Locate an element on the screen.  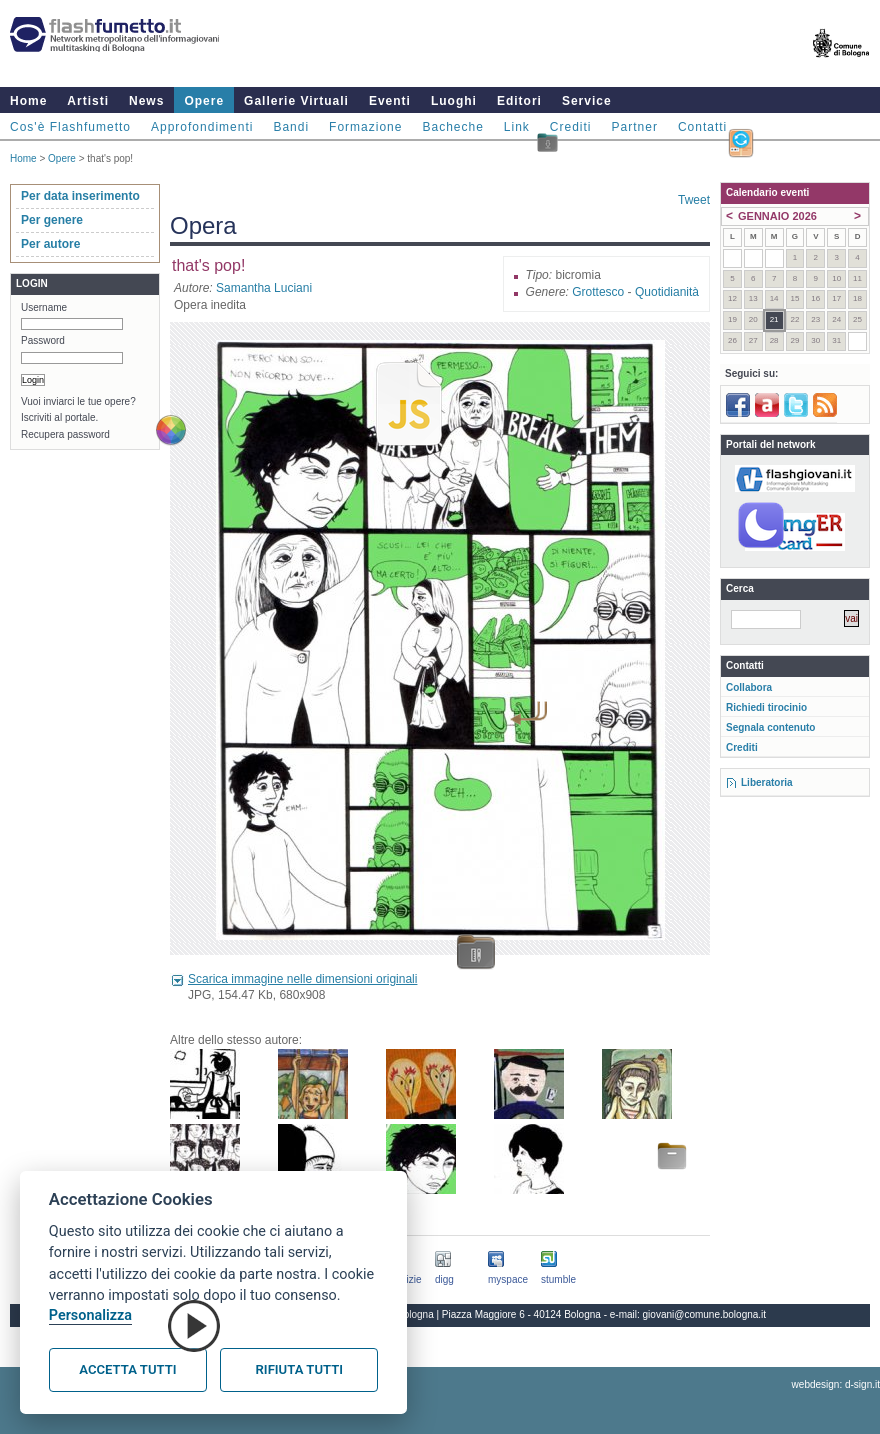
reply to all recipients in an email thread is located at coordinates (528, 711).